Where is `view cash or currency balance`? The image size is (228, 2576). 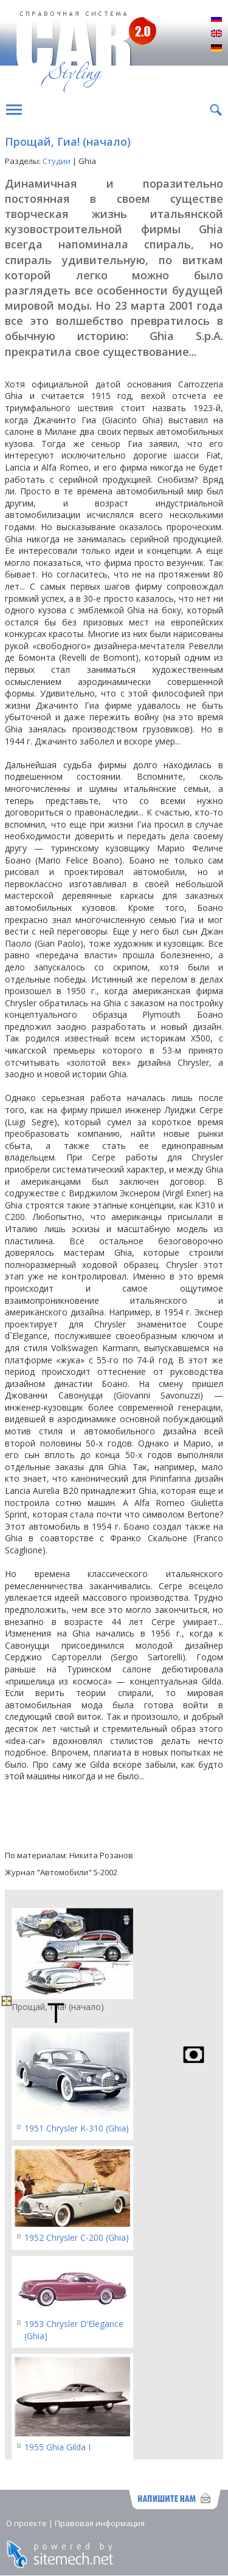
view cash or currency balance is located at coordinates (193, 2054).